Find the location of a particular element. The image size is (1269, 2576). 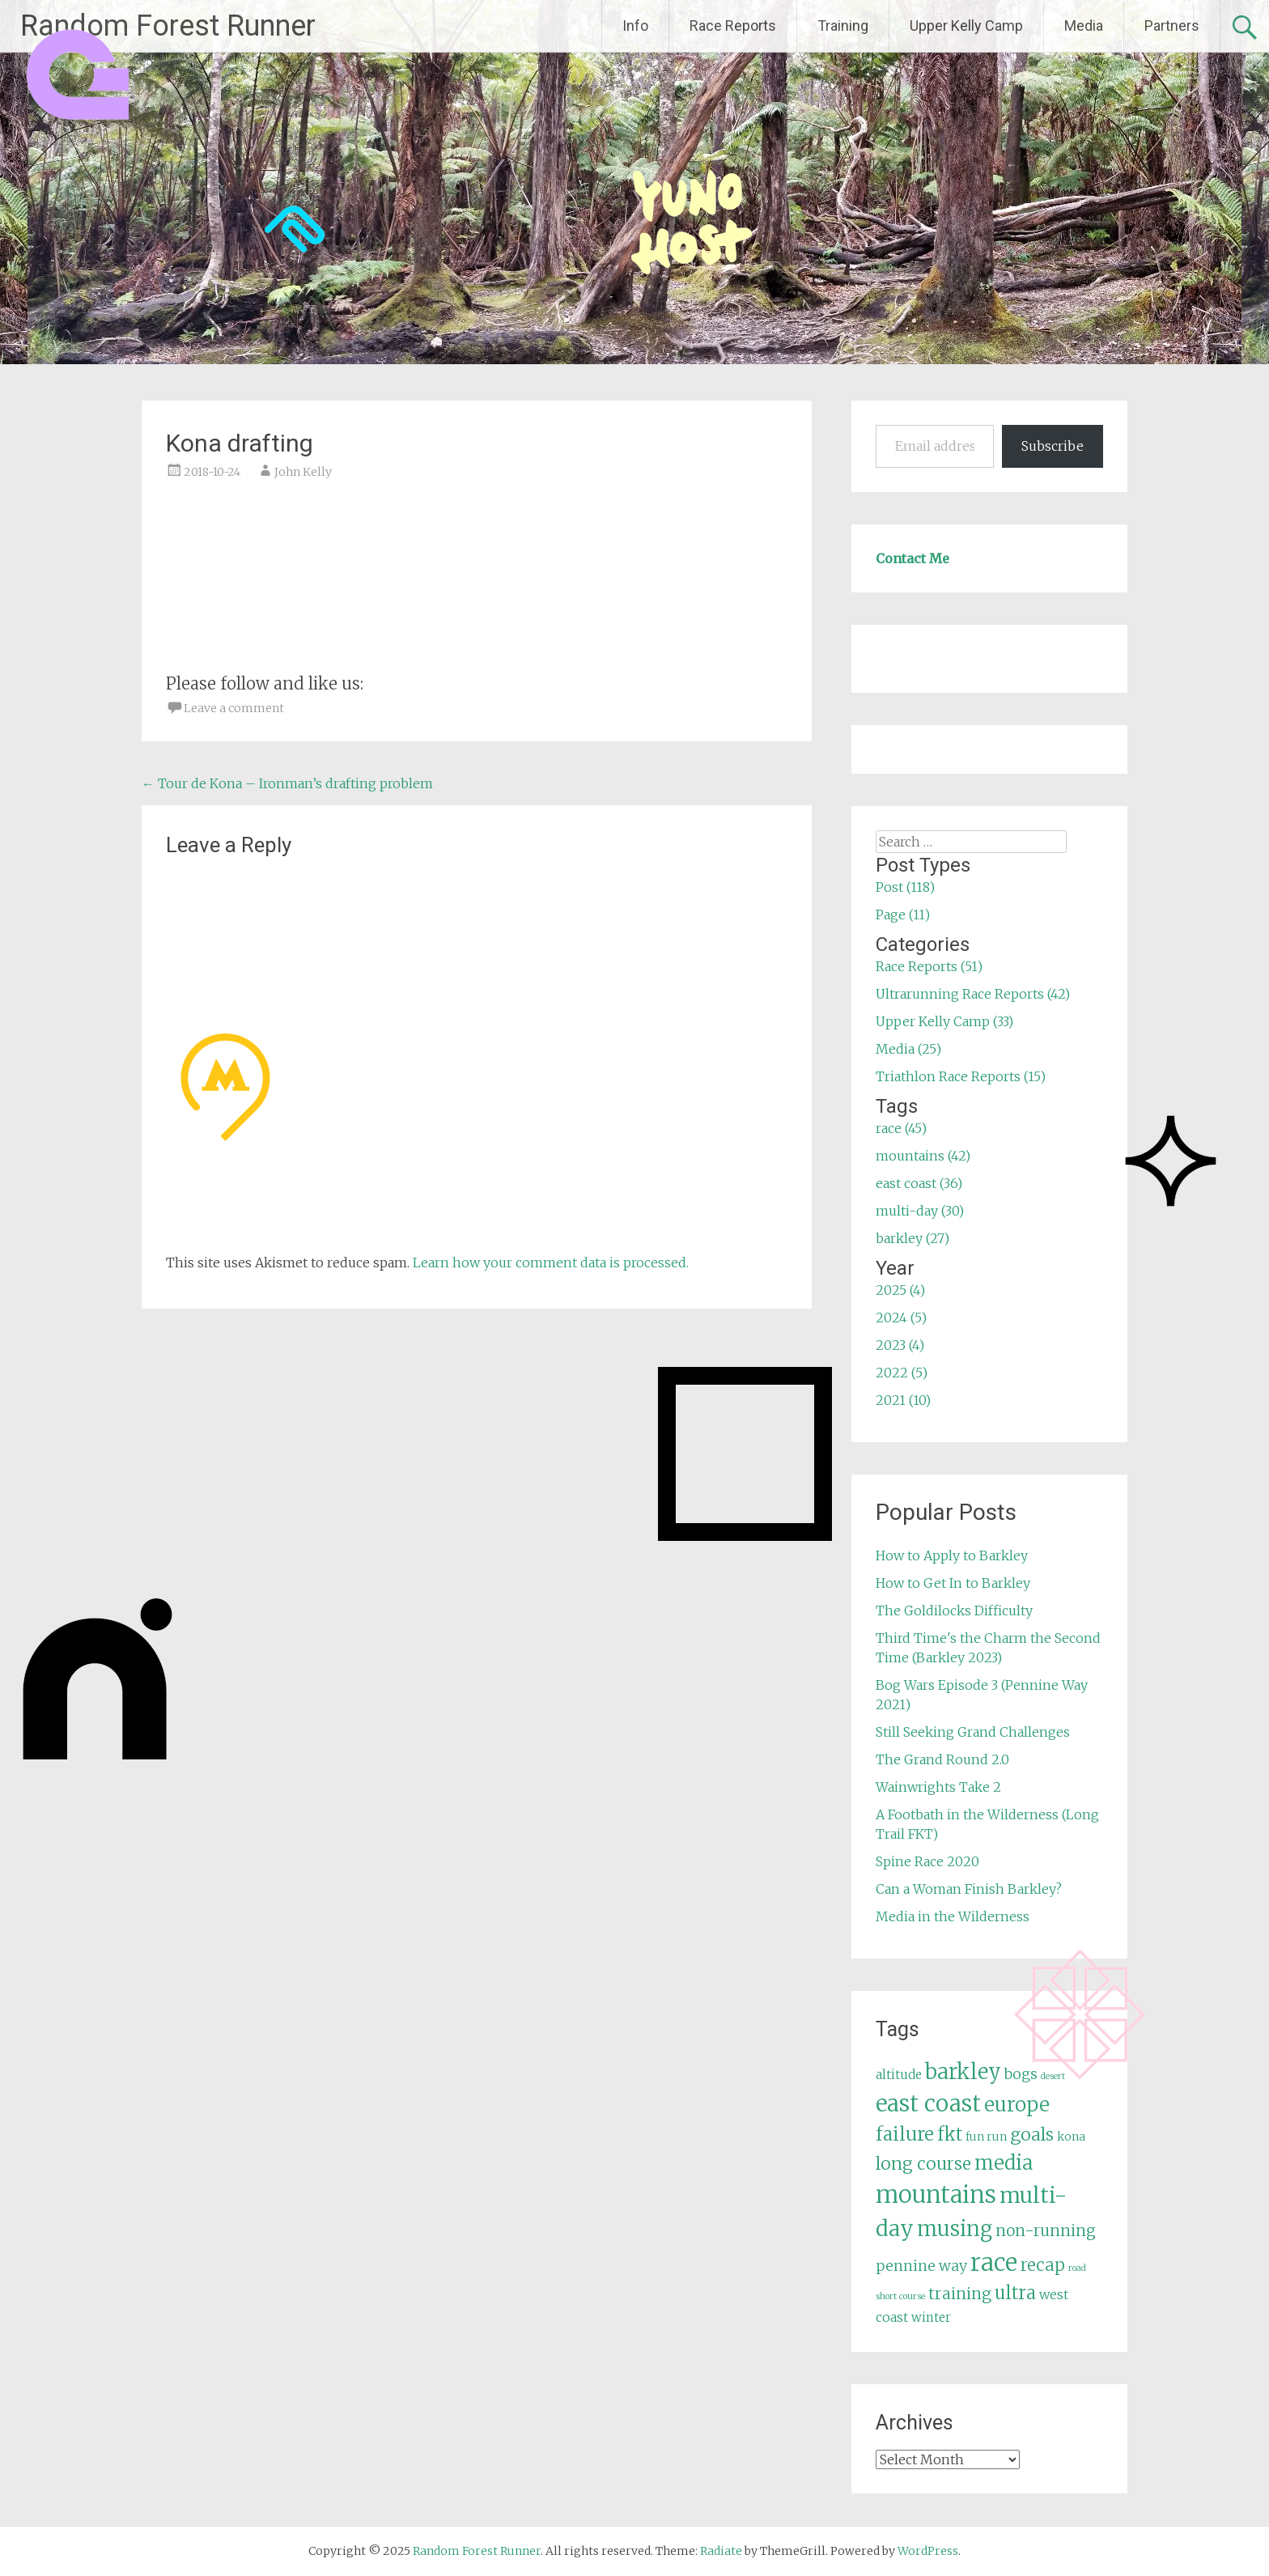

rumahweb company logo is located at coordinates (295, 229).